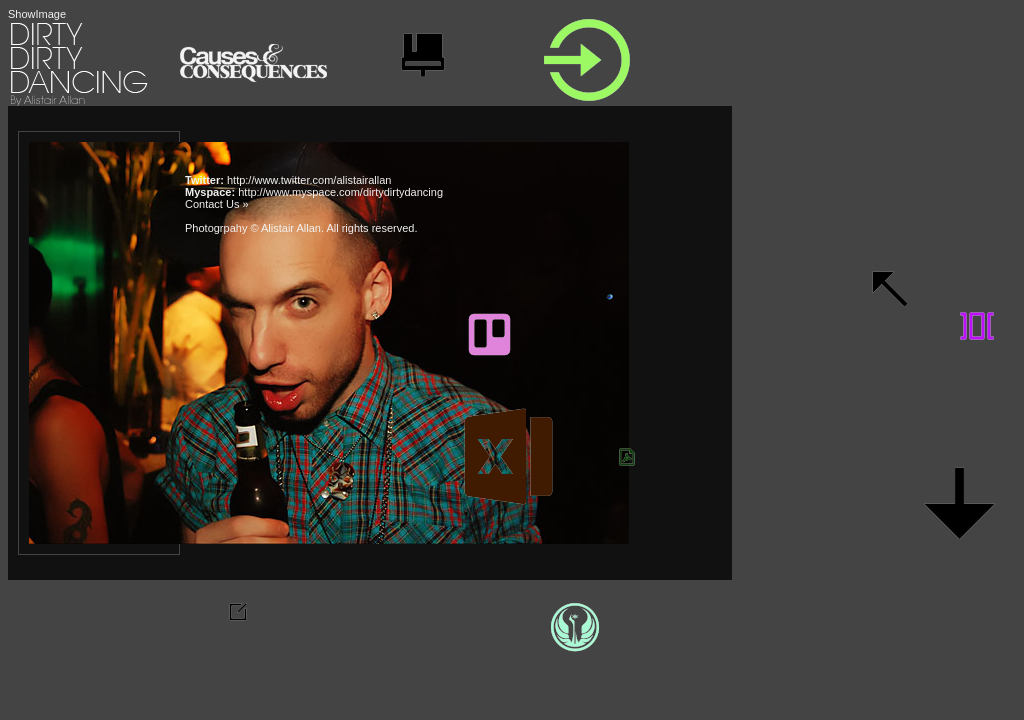 The width and height of the screenshot is (1024, 720). What do you see at coordinates (959, 503) in the screenshot?
I see `download a file or content` at bounding box center [959, 503].